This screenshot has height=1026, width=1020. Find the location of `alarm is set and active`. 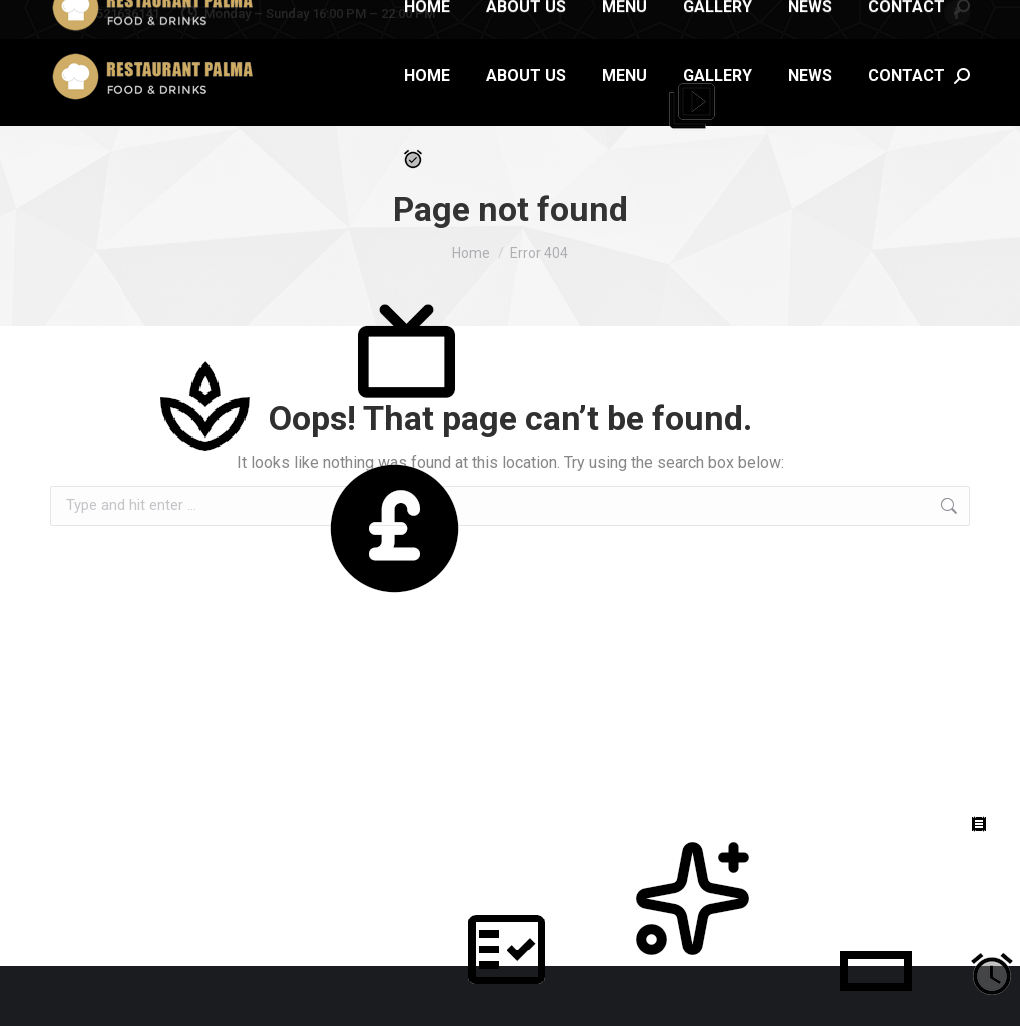

alarm is set and active is located at coordinates (413, 159).